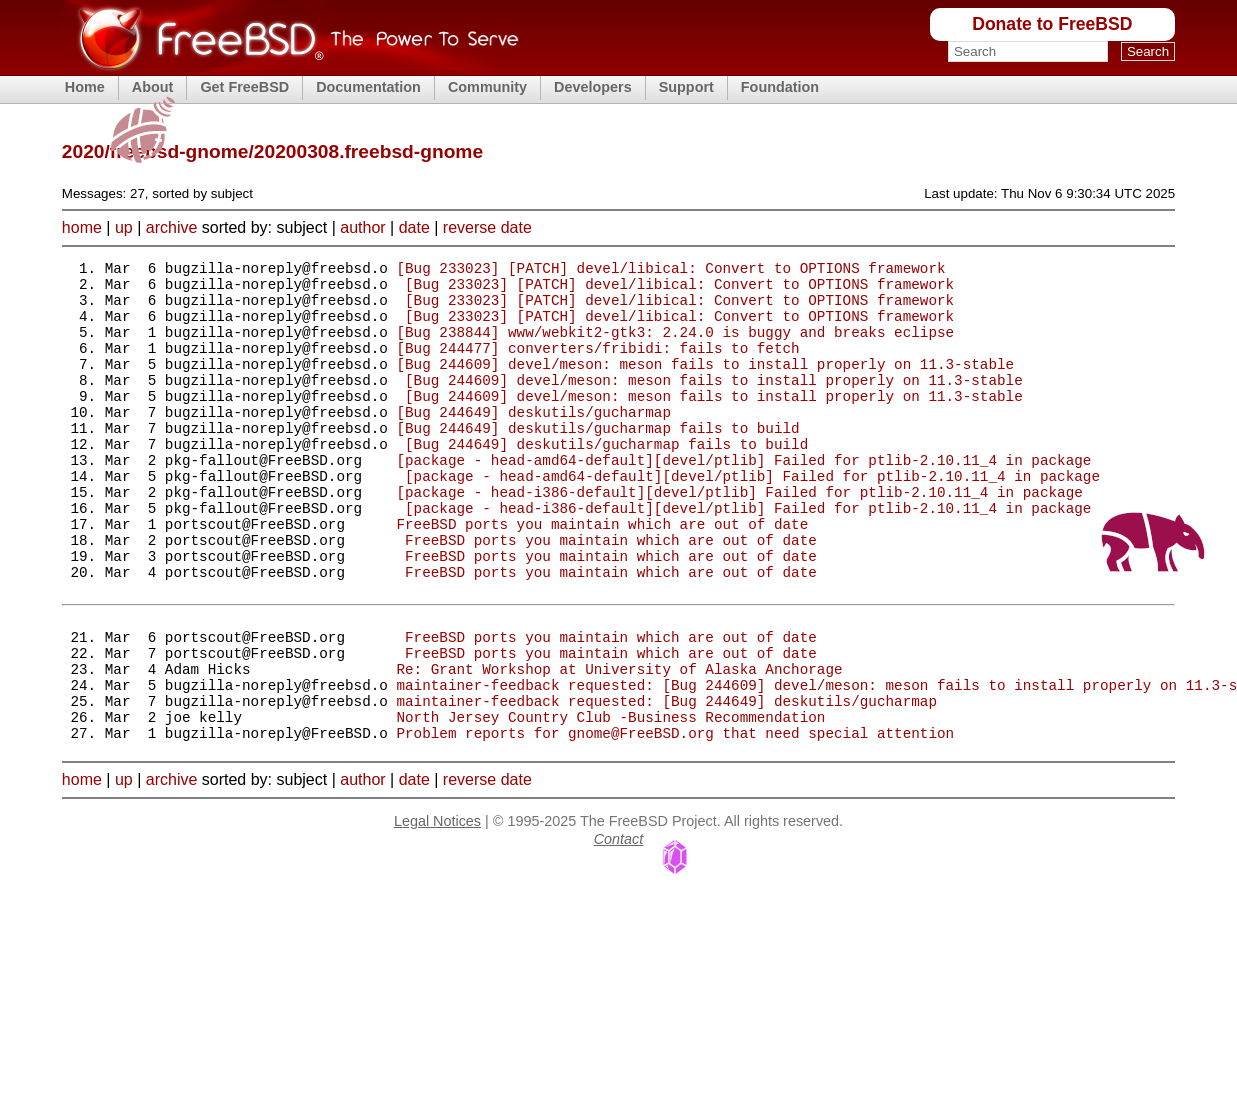  I want to click on collect or spend in-game currency, so click(675, 857).